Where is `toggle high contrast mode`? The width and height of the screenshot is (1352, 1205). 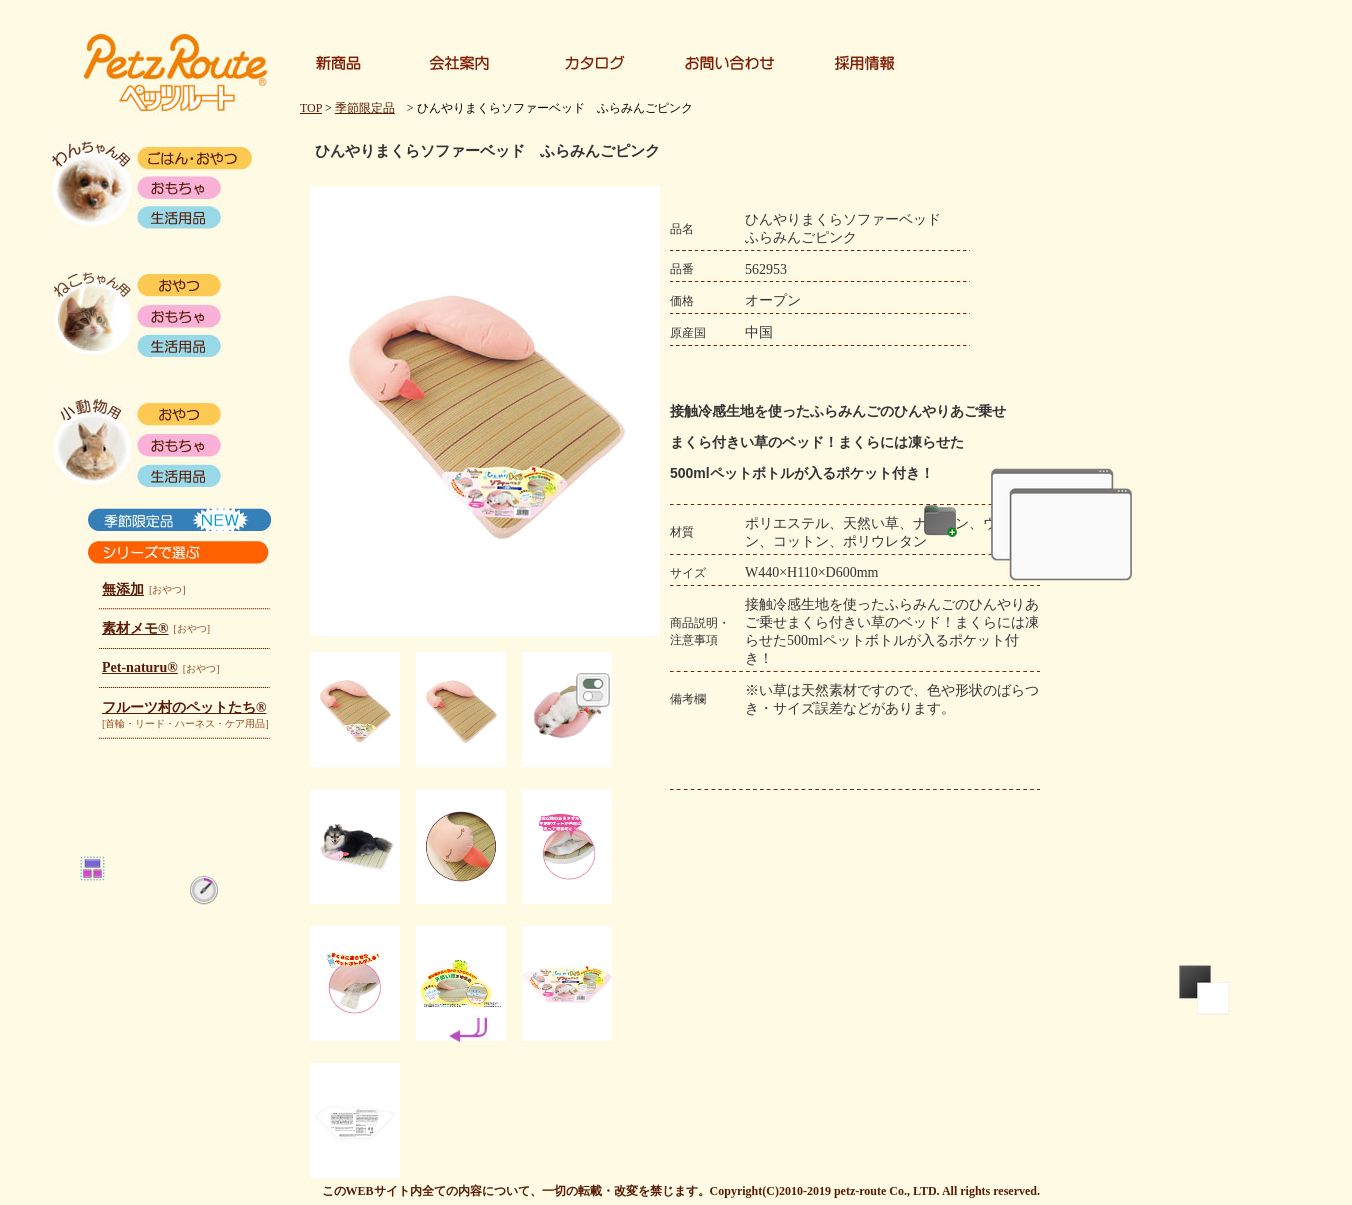
toggle high contrast mode is located at coordinates (1204, 991).